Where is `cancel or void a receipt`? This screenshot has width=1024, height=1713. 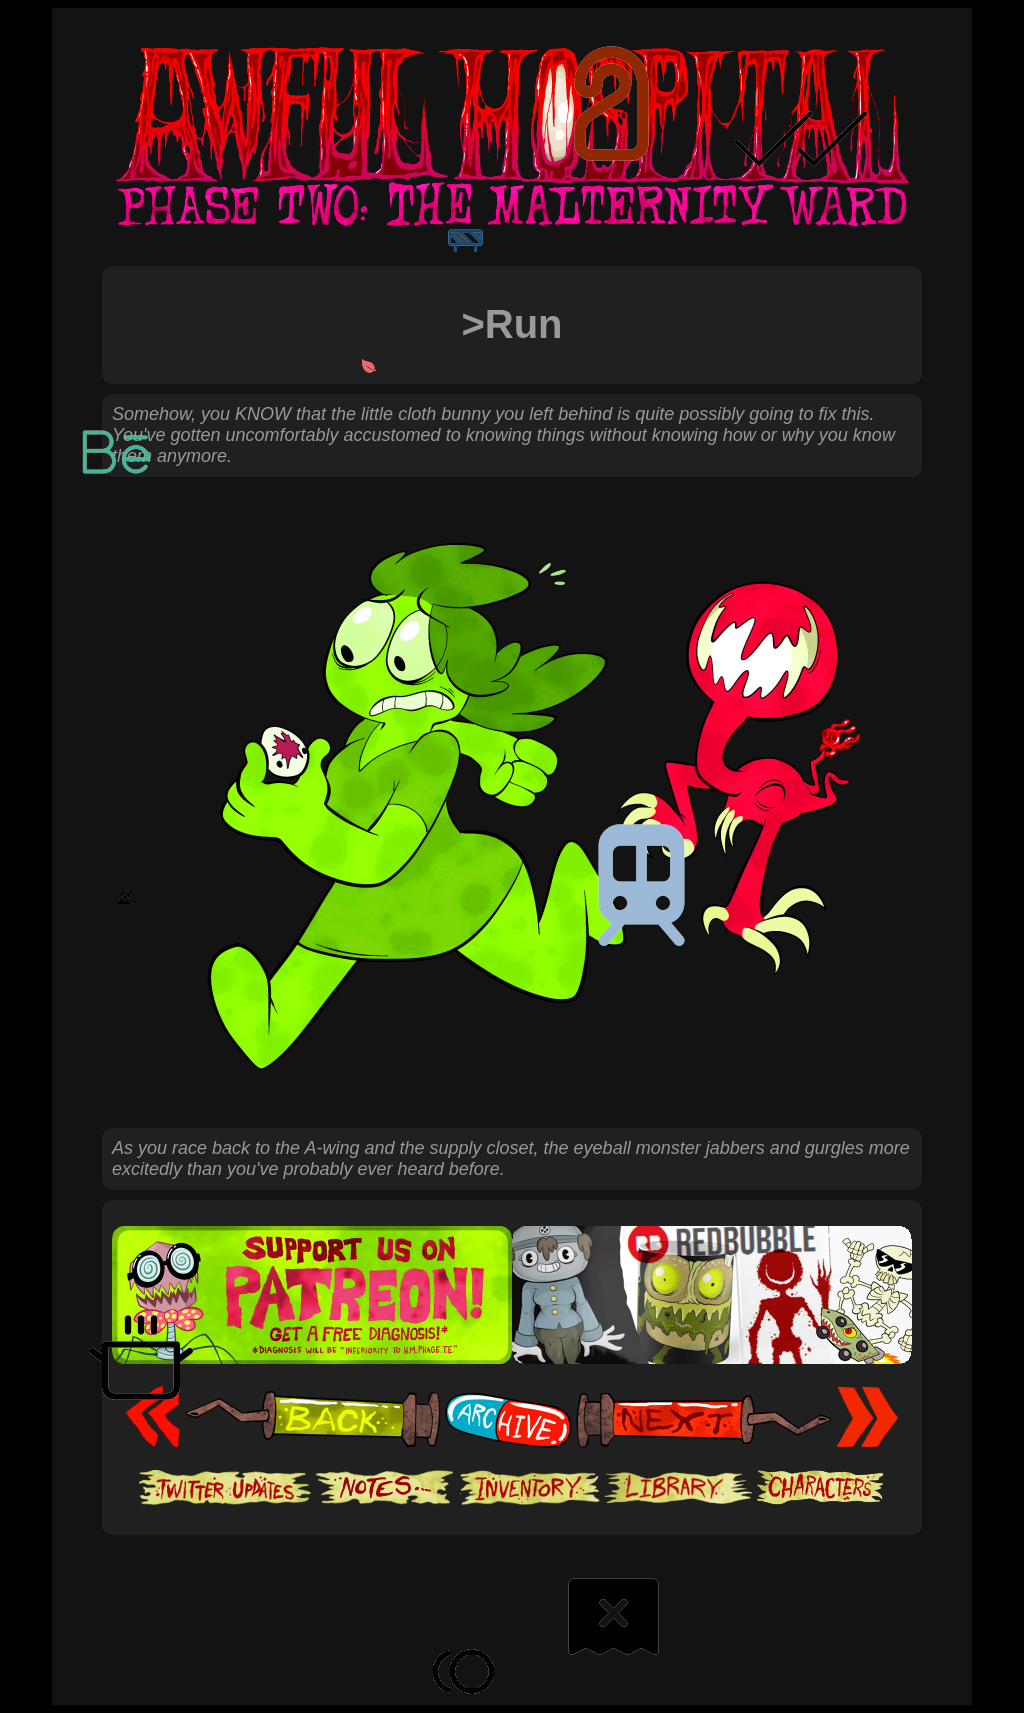 cancel or void a receipt is located at coordinates (613, 1616).